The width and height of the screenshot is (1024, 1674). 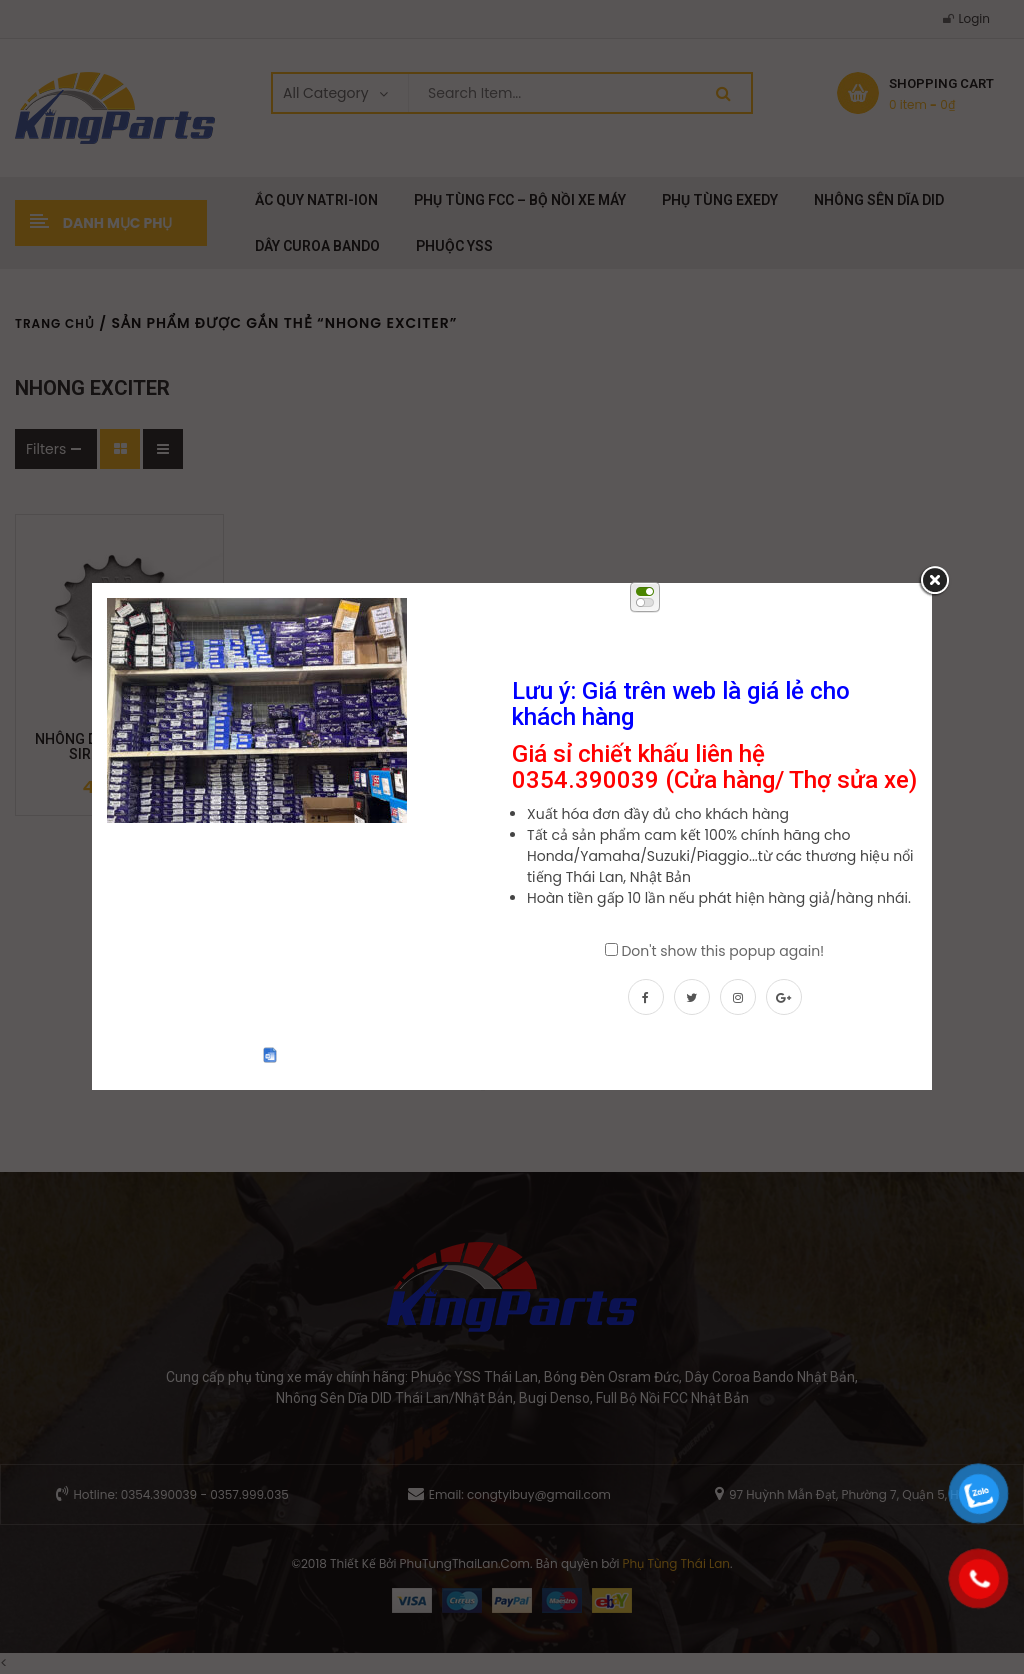 What do you see at coordinates (270, 1055) in the screenshot?
I see `a Microsoft Word document file` at bounding box center [270, 1055].